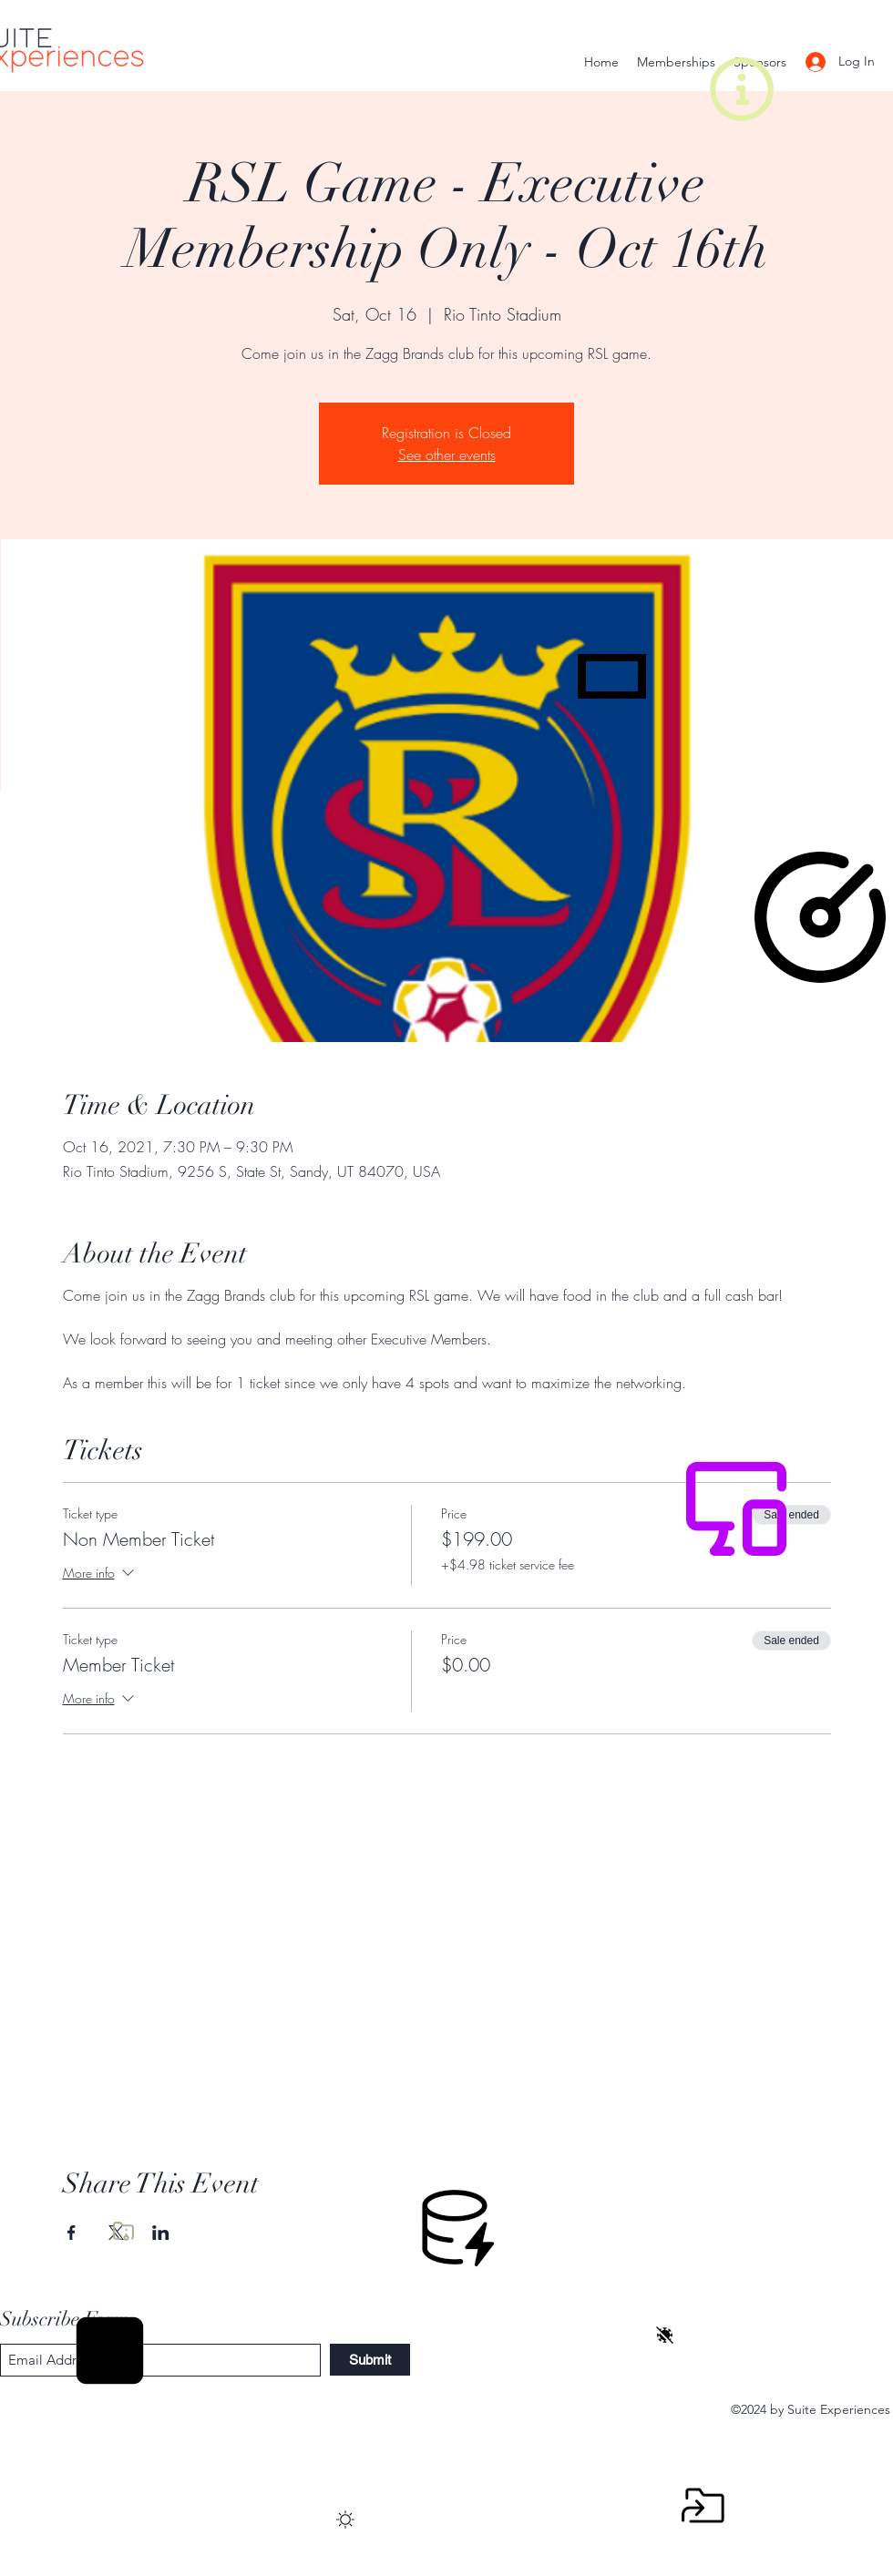 Image resolution: width=893 pixels, height=2576 pixels. What do you see at coordinates (664, 2335) in the screenshot?
I see `indicates covid-free or virus-free status` at bounding box center [664, 2335].